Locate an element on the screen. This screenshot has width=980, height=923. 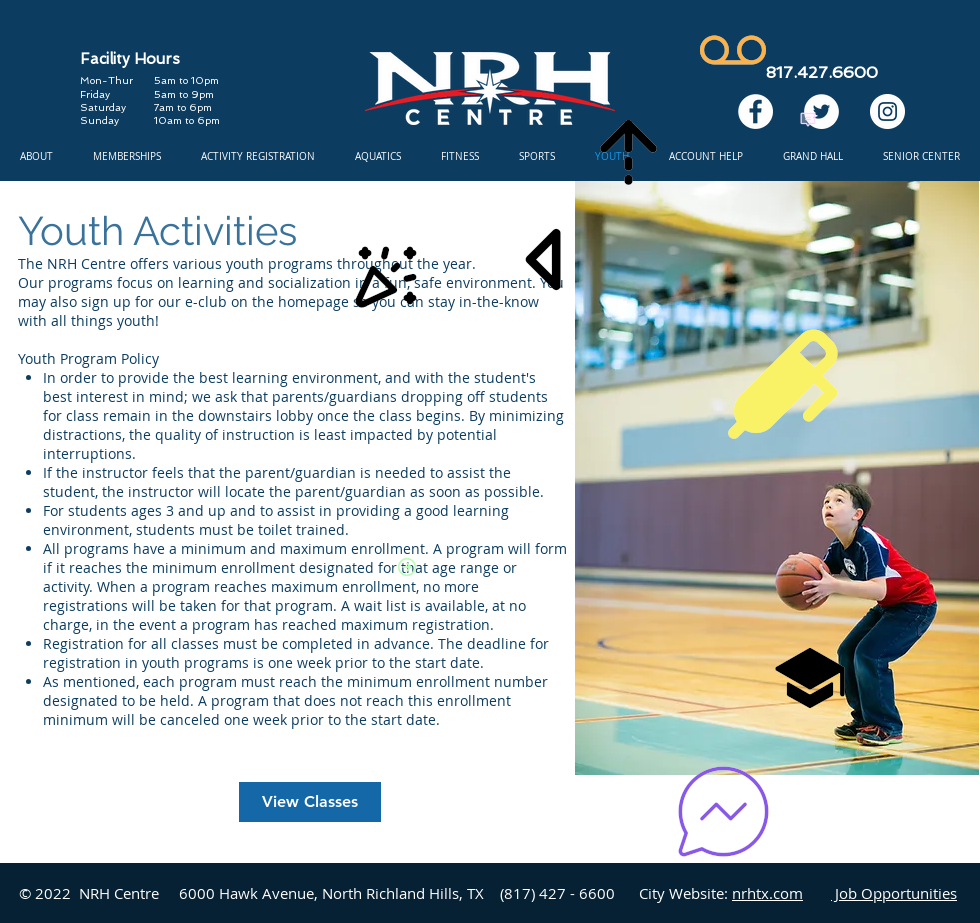
edit or compose content is located at coordinates (780, 387).